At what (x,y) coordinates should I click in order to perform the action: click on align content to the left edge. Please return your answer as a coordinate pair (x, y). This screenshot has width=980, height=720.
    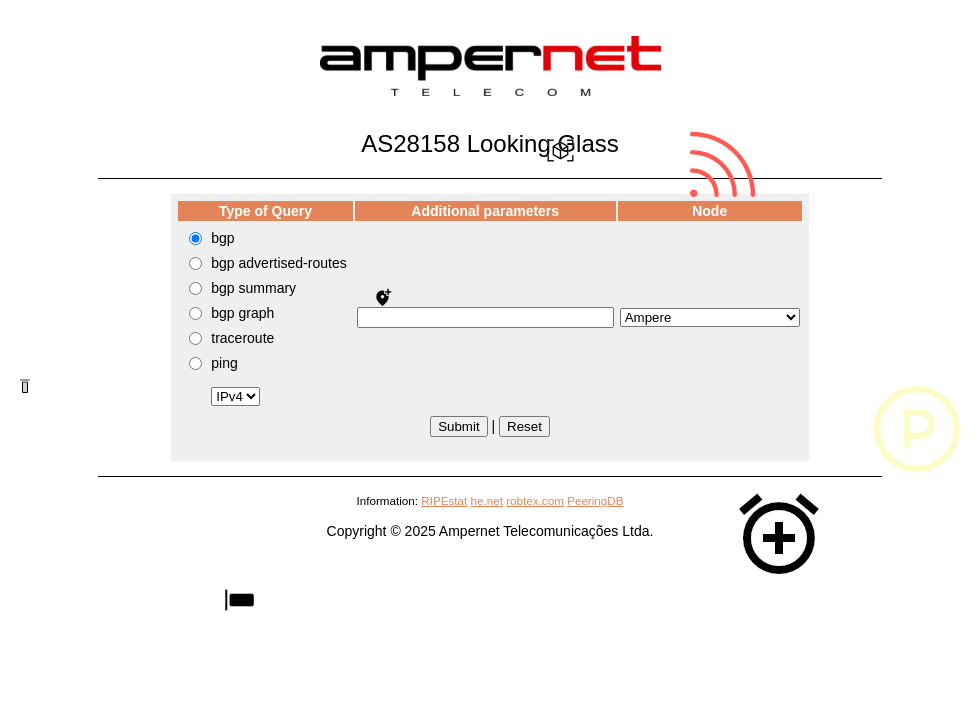
    Looking at the image, I should click on (239, 600).